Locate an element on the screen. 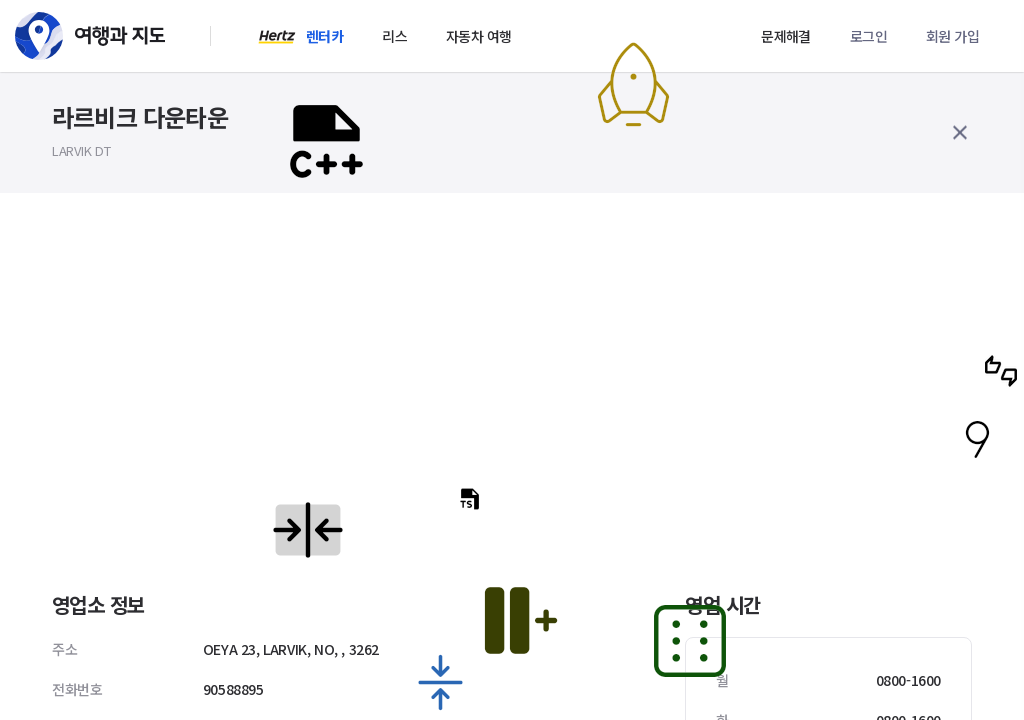  rate or provide feedback is located at coordinates (1001, 371).